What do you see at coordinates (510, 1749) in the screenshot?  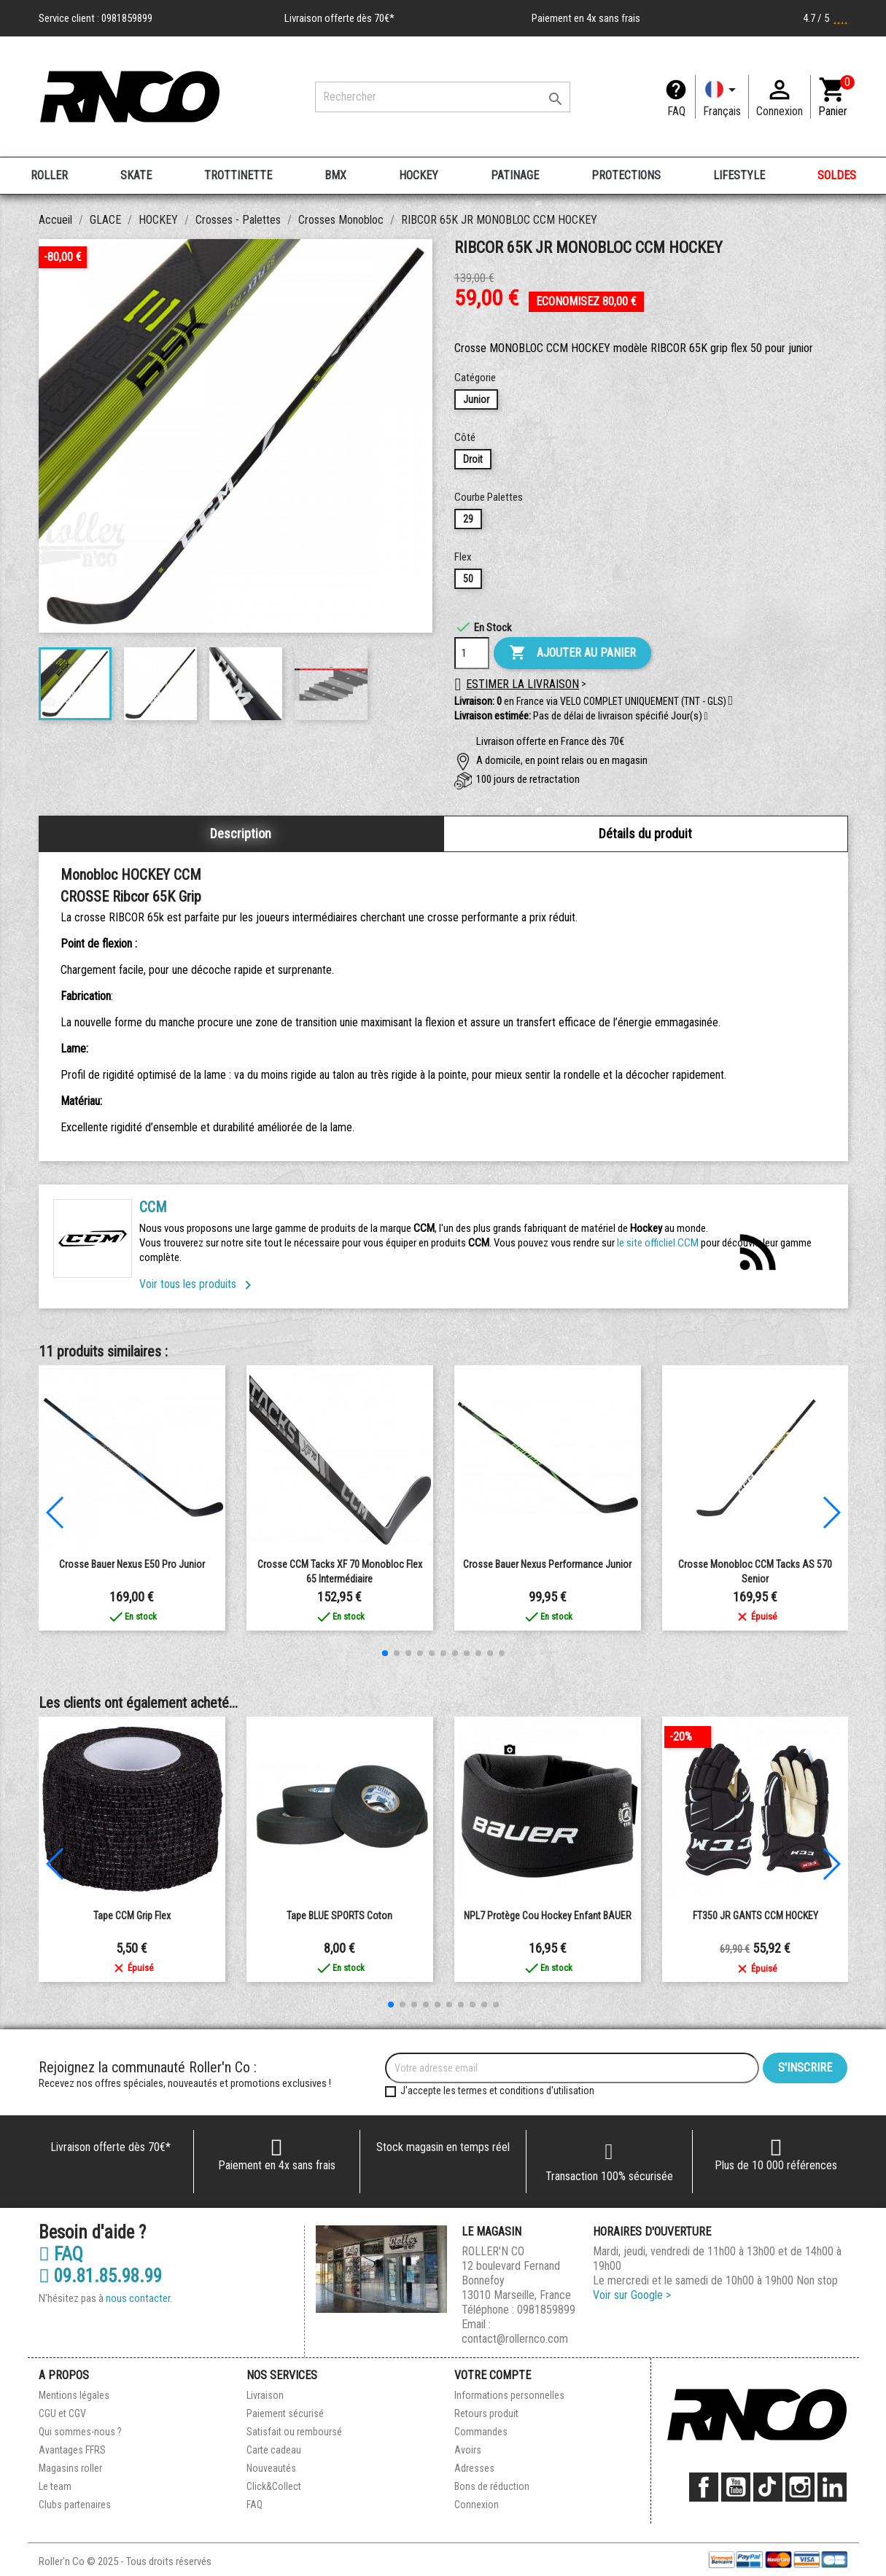 I see `enhance or improve photo quality` at bounding box center [510, 1749].